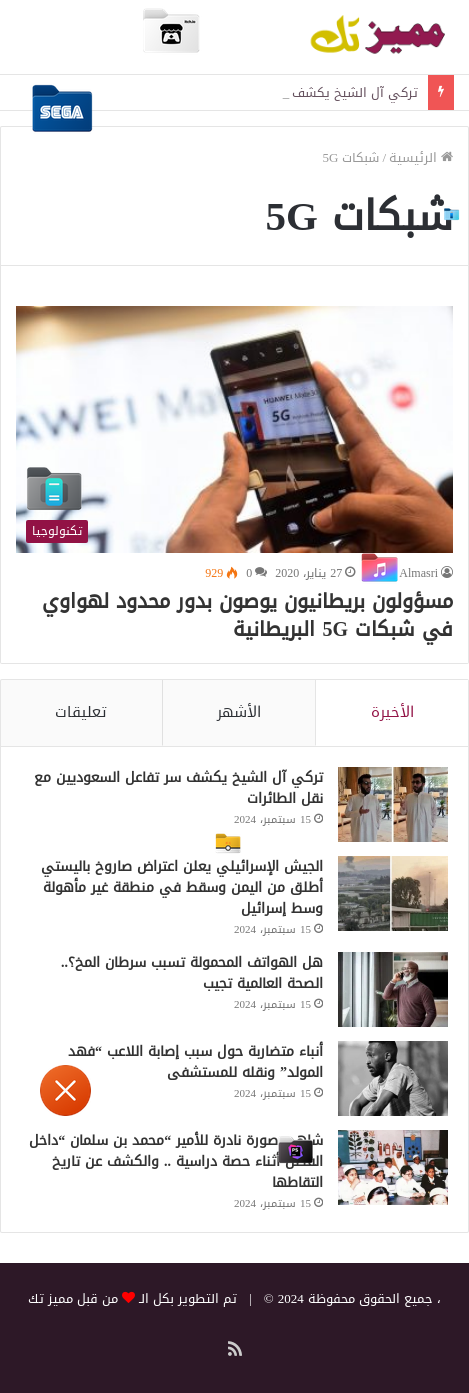 The image size is (469, 1393). What do you see at coordinates (379, 568) in the screenshot?
I see `open apple music folder` at bounding box center [379, 568].